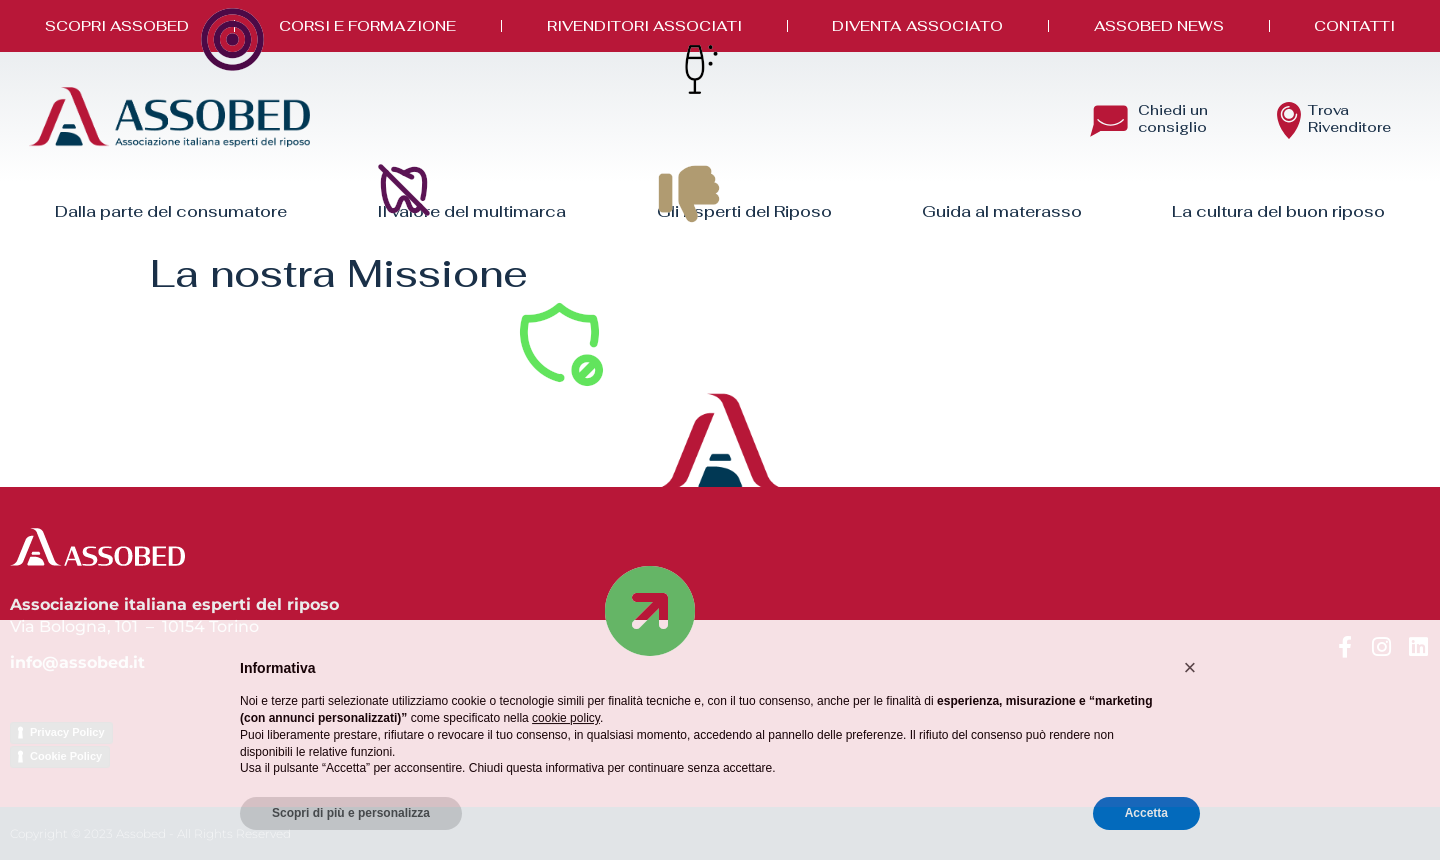  I want to click on open link in new tab or window, so click(650, 611).